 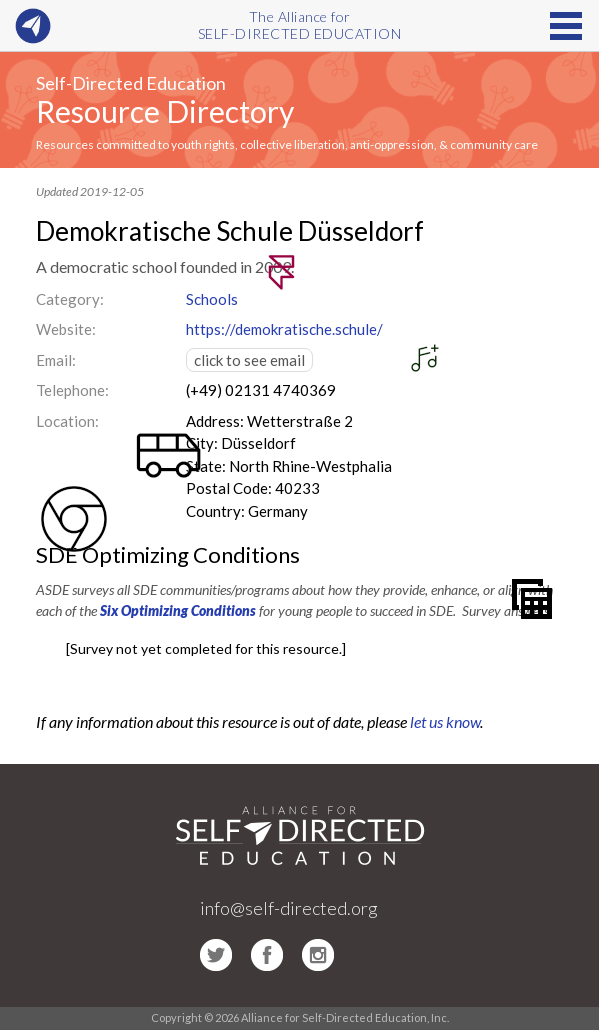 What do you see at coordinates (74, 519) in the screenshot?
I see `open Google Chrome browser` at bounding box center [74, 519].